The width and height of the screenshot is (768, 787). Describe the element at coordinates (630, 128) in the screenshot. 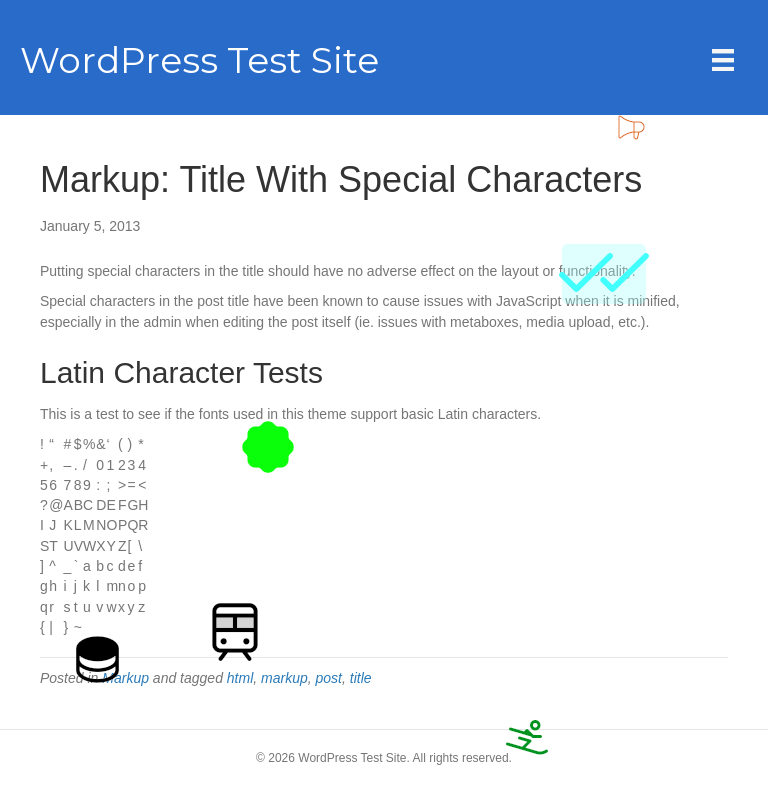

I see `make an announcement or broadcast` at that location.